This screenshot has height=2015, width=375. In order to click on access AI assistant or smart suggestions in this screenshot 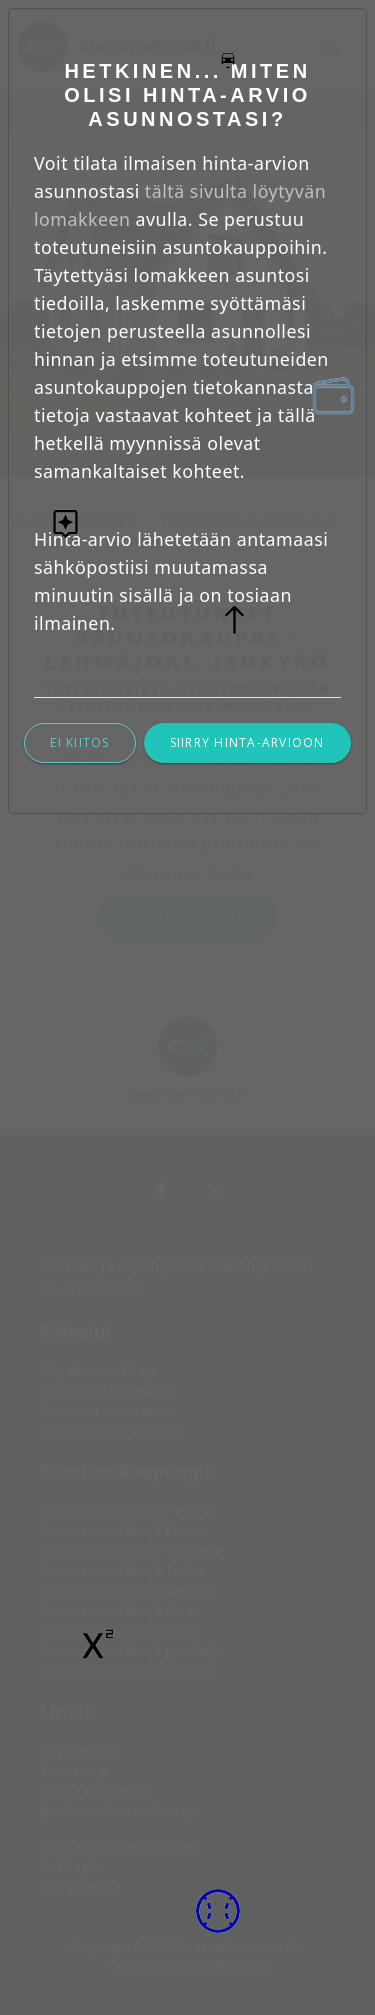, I will do `click(65, 523)`.